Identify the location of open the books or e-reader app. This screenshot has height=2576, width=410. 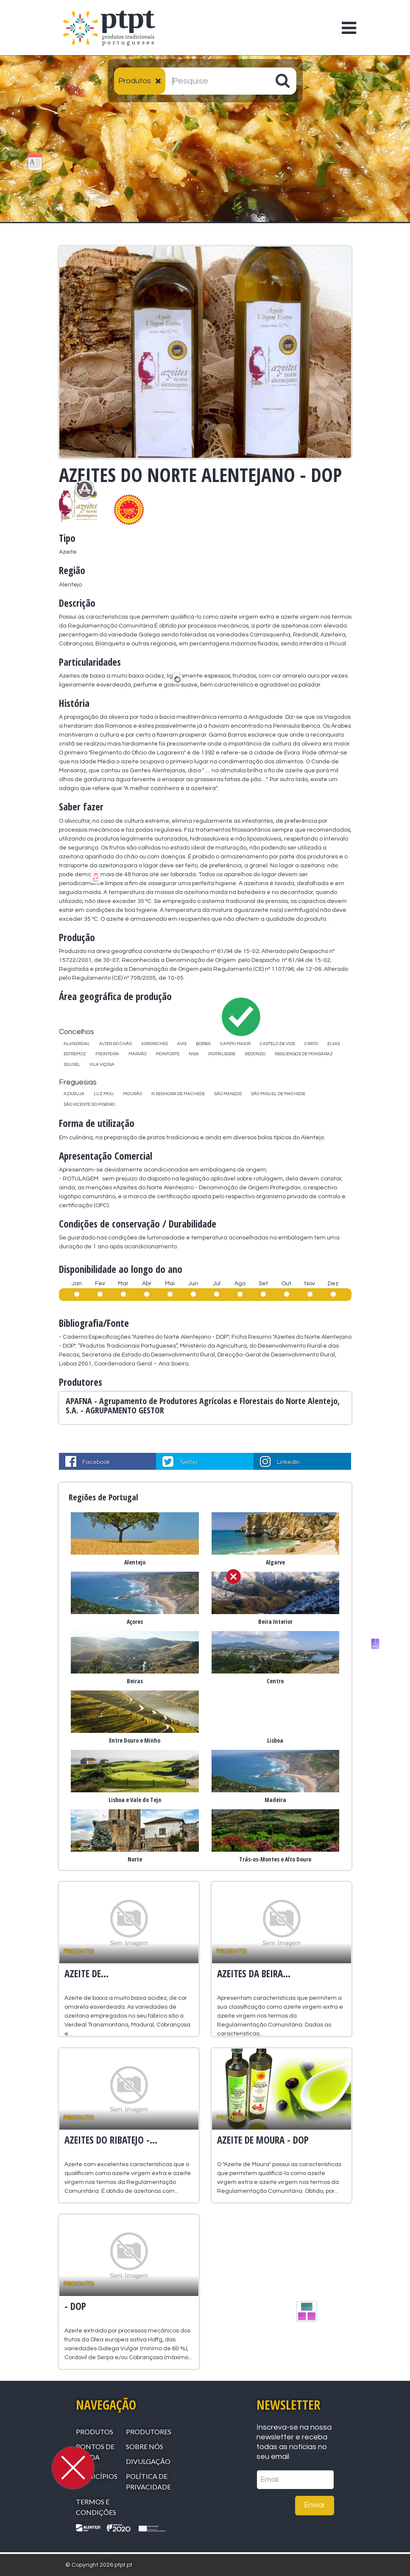
(35, 162).